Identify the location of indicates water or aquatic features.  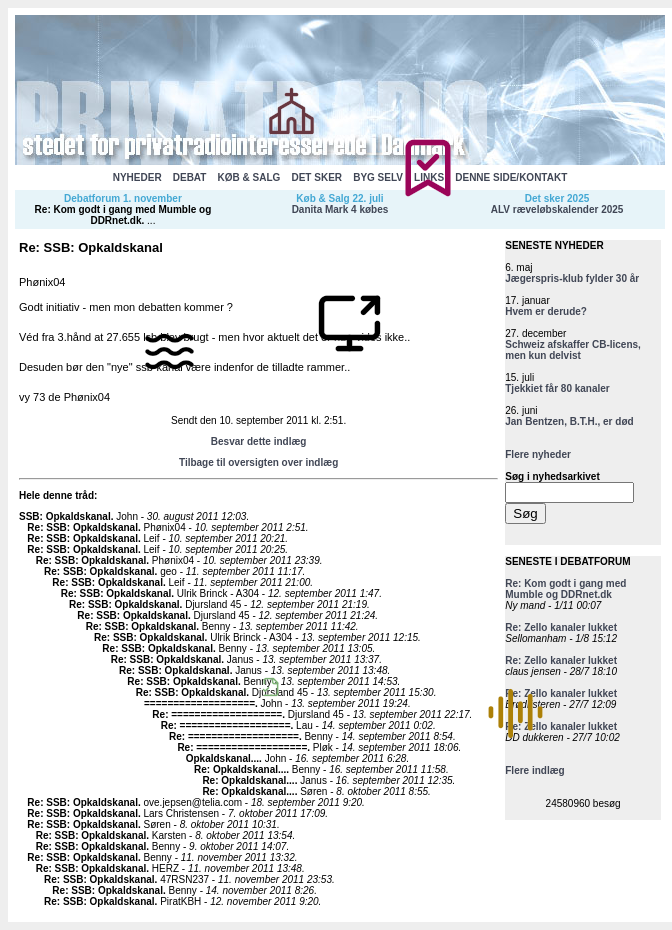
(169, 351).